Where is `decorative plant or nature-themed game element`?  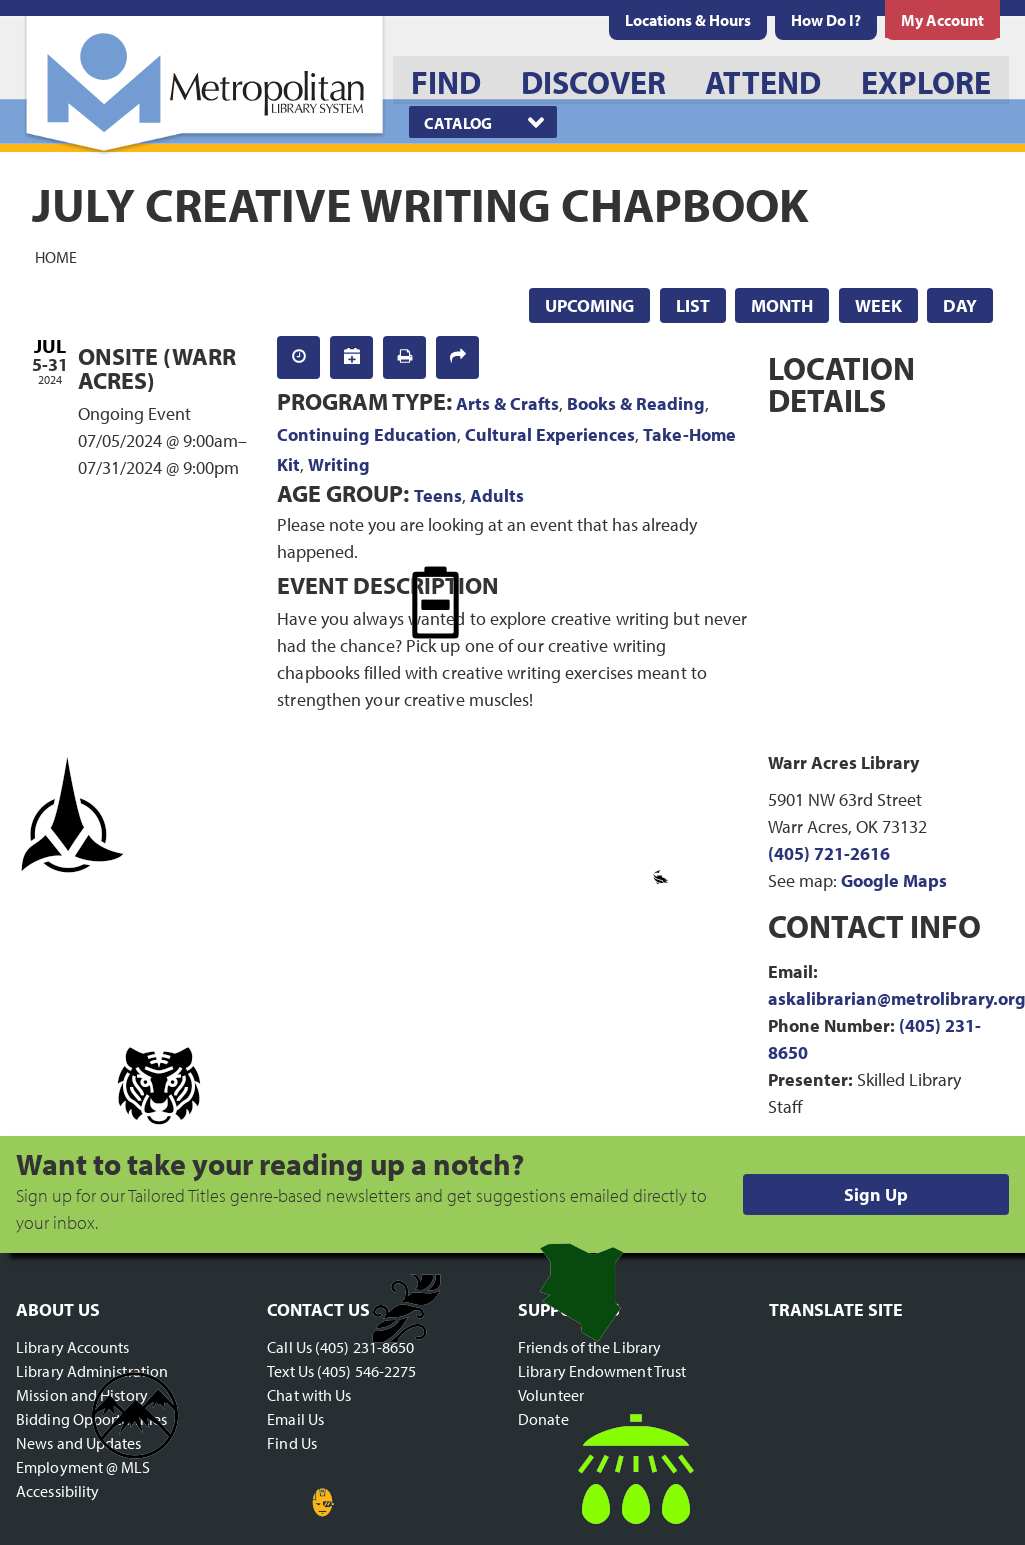 decorative plant or nature-themed game element is located at coordinates (406, 1308).